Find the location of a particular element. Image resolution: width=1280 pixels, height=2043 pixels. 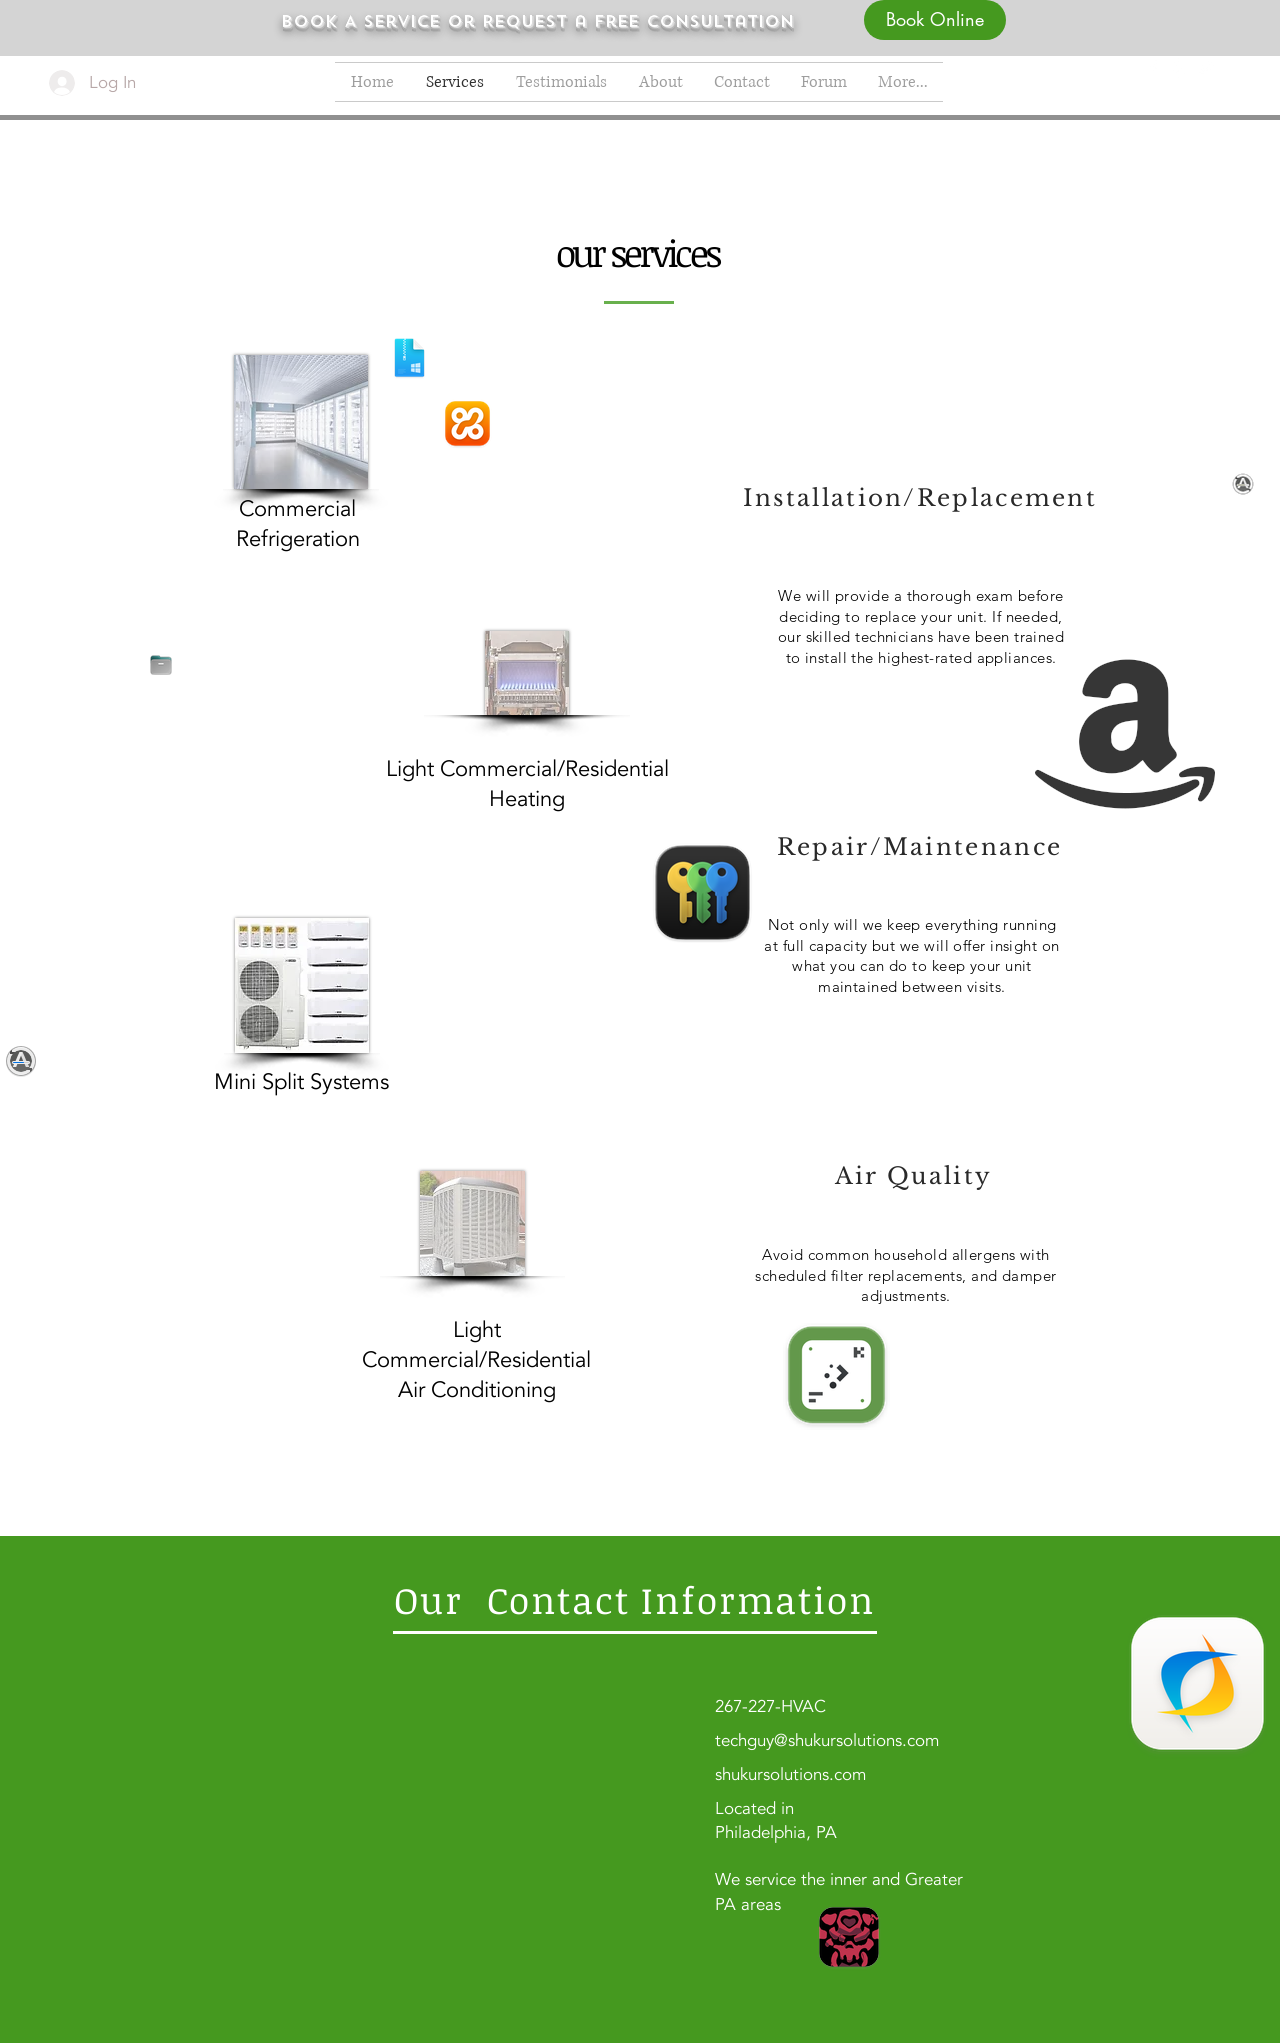

access CPU and processor settings is located at coordinates (836, 1376).